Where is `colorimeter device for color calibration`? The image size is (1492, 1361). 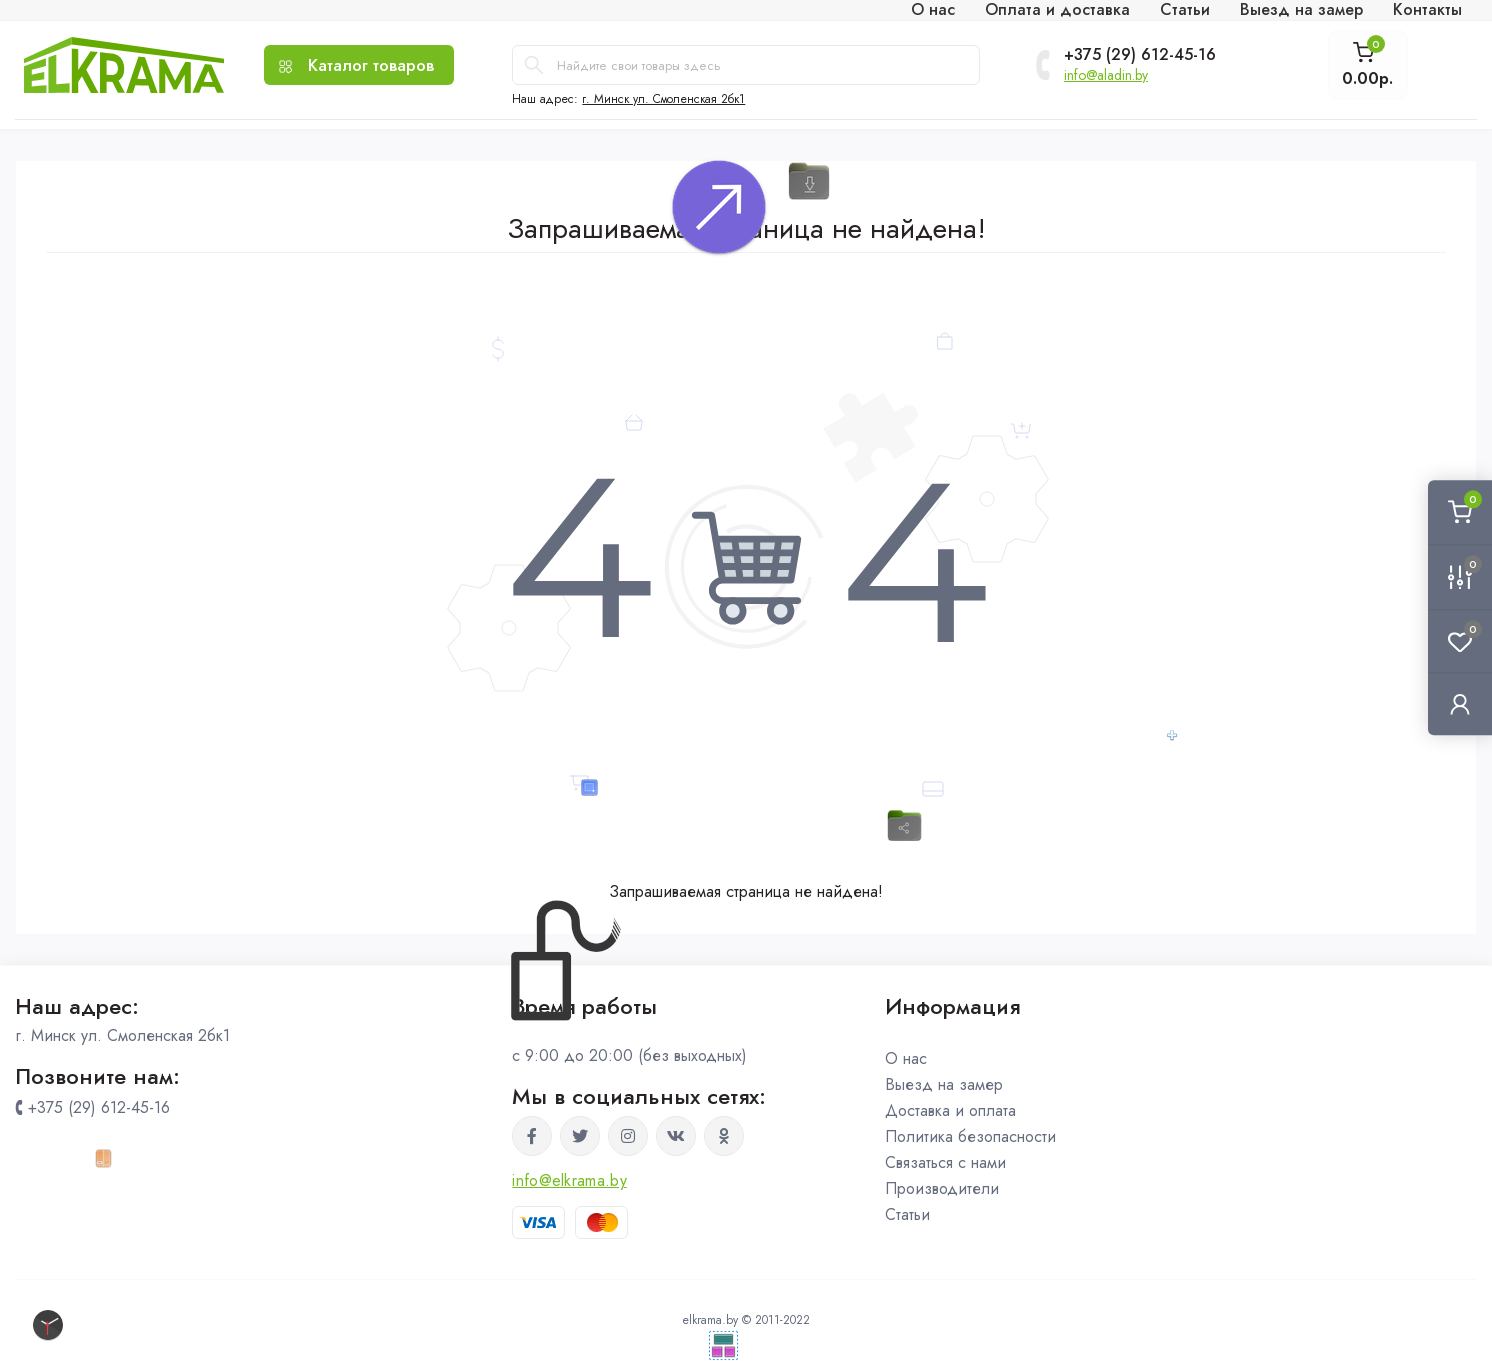
colorimeter device for color calibration is located at coordinates (562, 960).